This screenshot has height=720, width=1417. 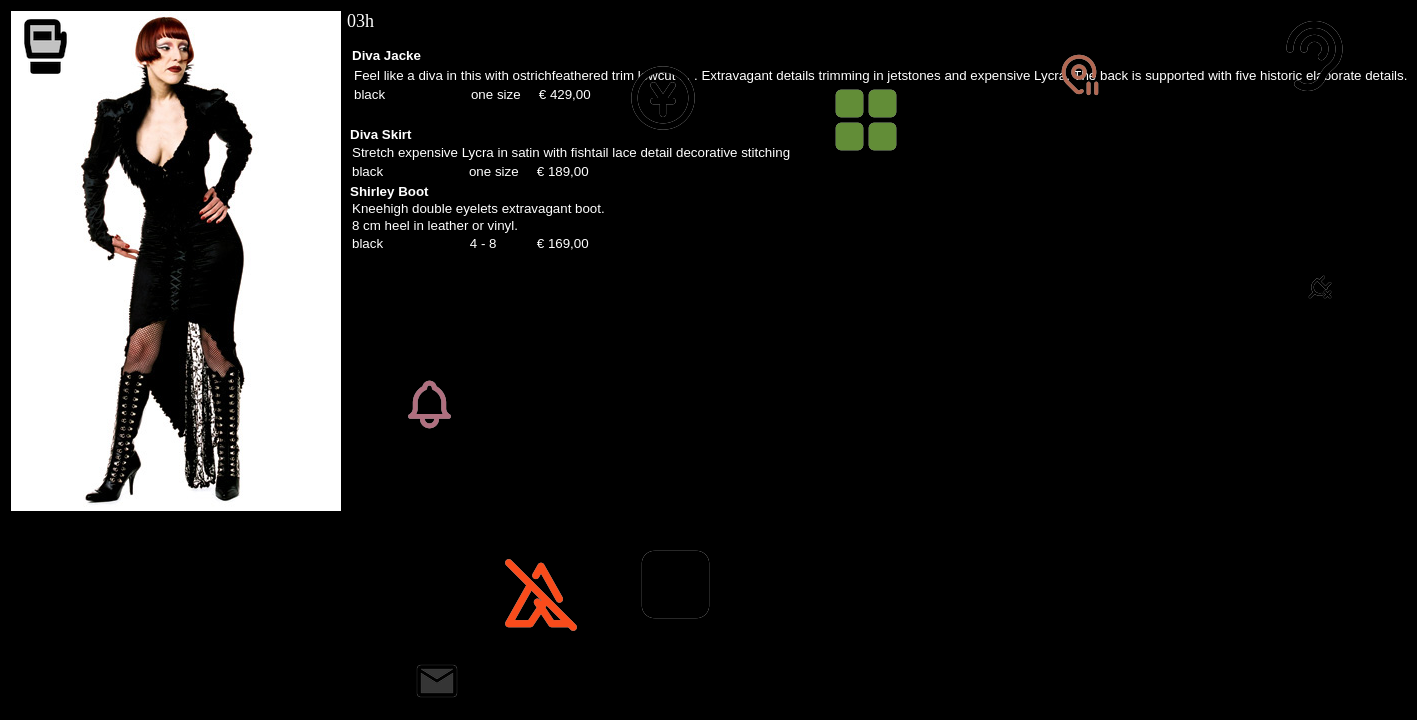 I want to click on view notifications, so click(x=429, y=404).